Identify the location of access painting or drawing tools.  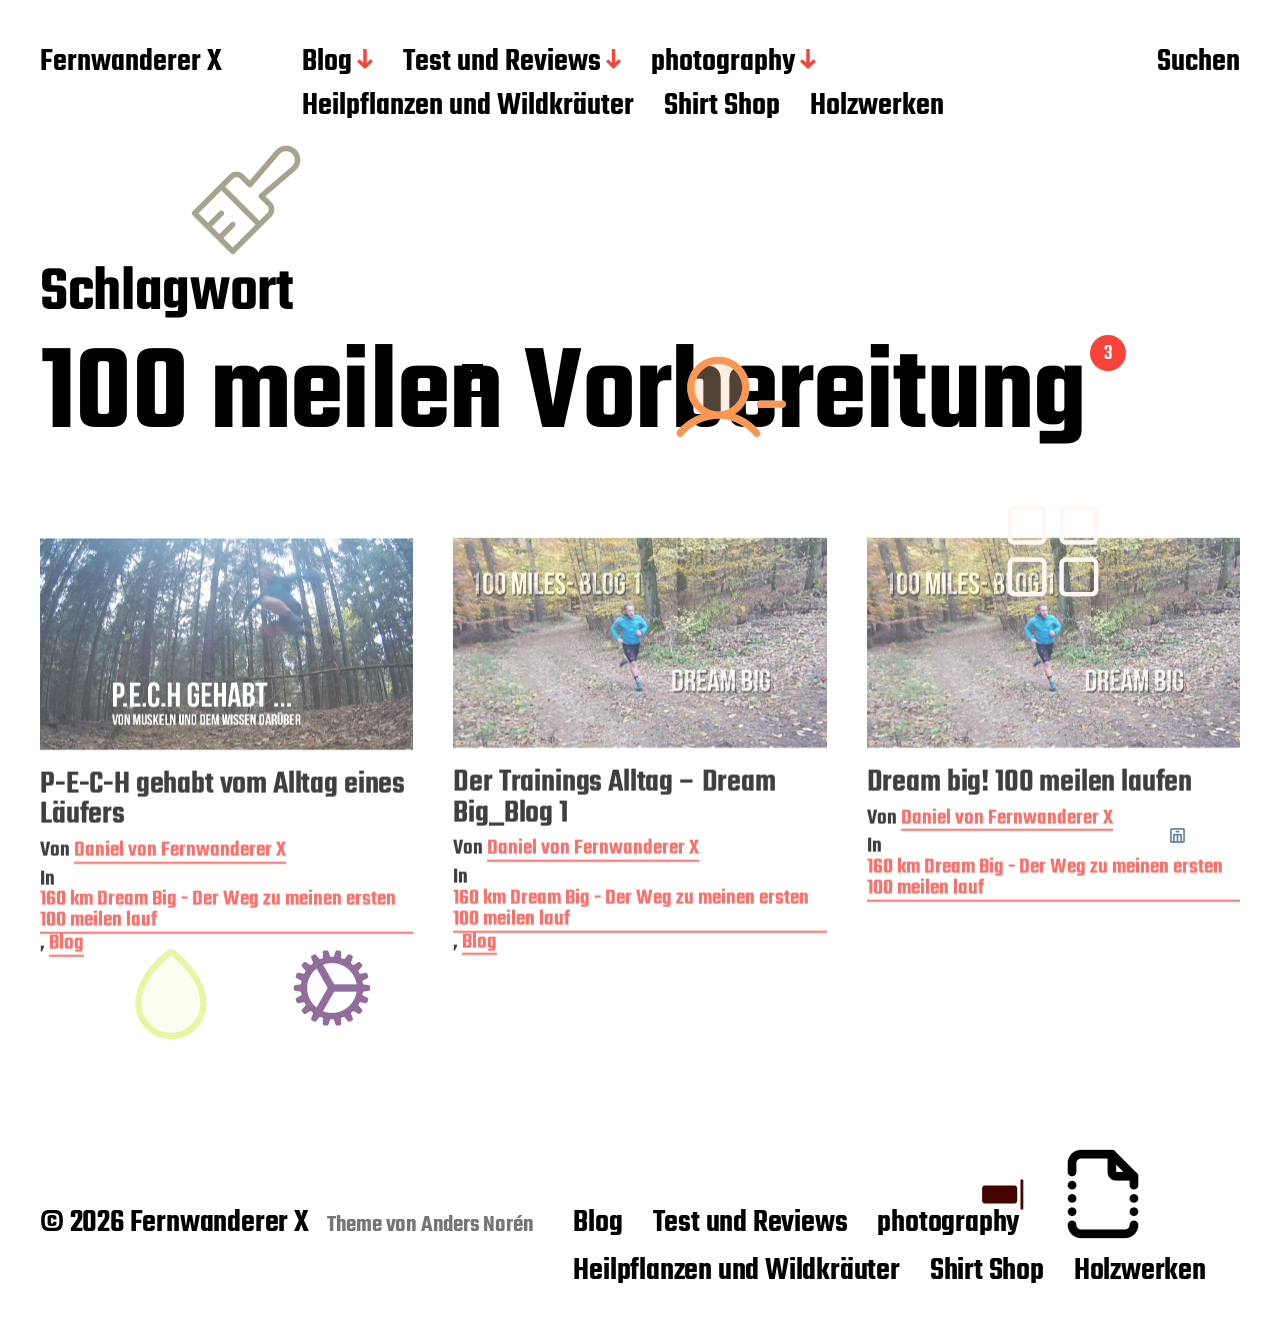
(248, 198).